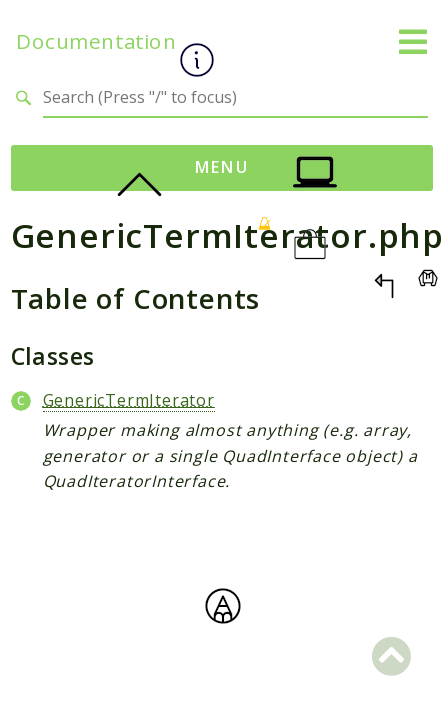  What do you see at coordinates (139, 186) in the screenshot?
I see `collapse an expanded section` at bounding box center [139, 186].